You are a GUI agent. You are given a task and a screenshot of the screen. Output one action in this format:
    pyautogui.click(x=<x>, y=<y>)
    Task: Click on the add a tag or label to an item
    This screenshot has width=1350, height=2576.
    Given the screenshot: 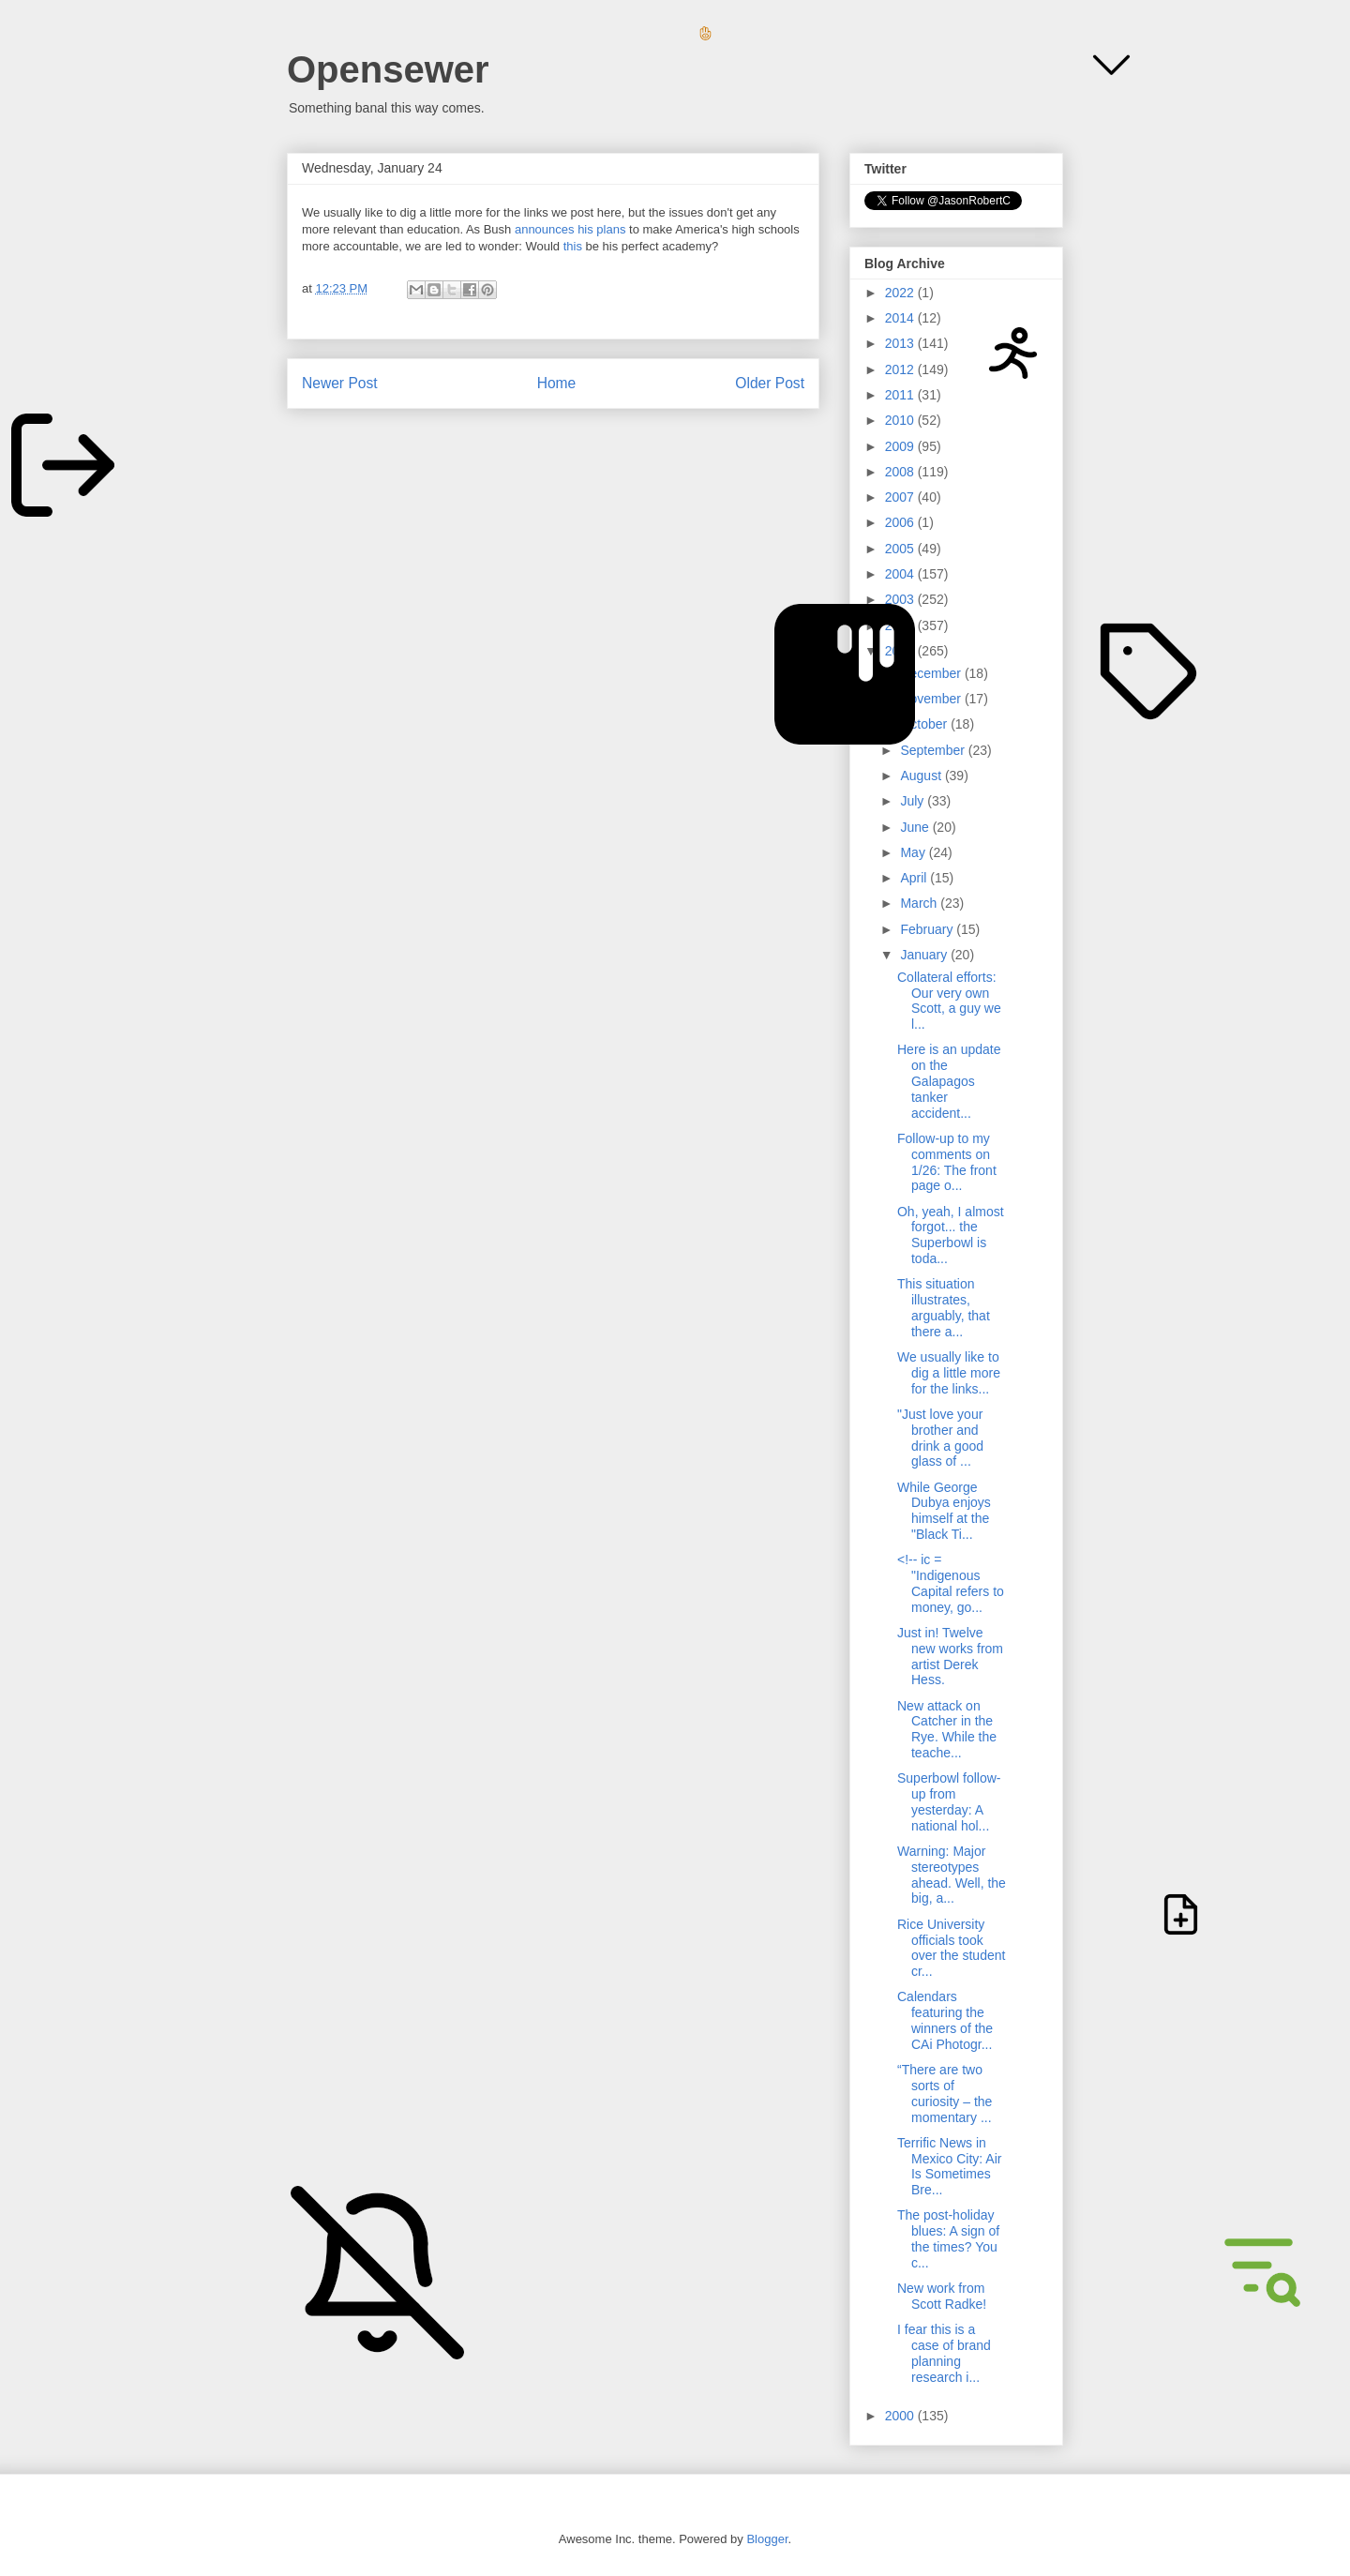 What is the action you would take?
    pyautogui.click(x=1150, y=673)
    